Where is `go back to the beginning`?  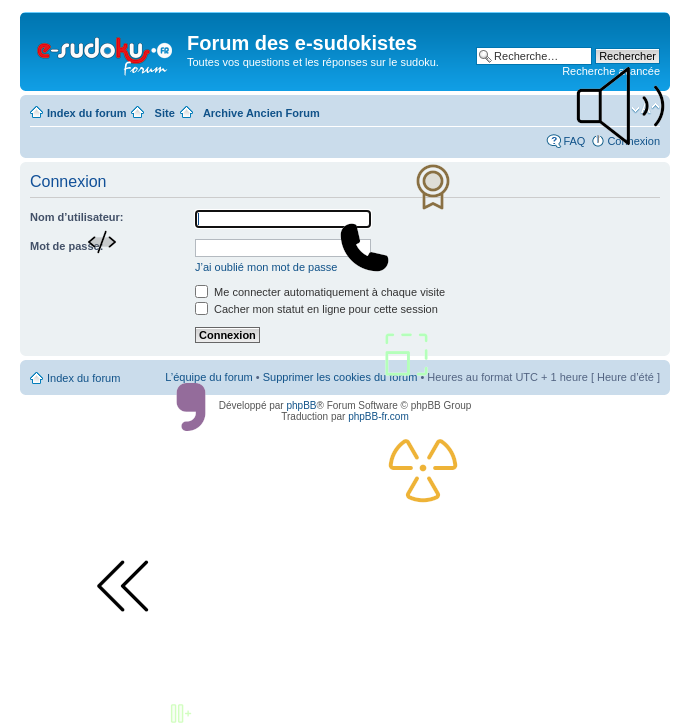 go back to the beginning is located at coordinates (125, 586).